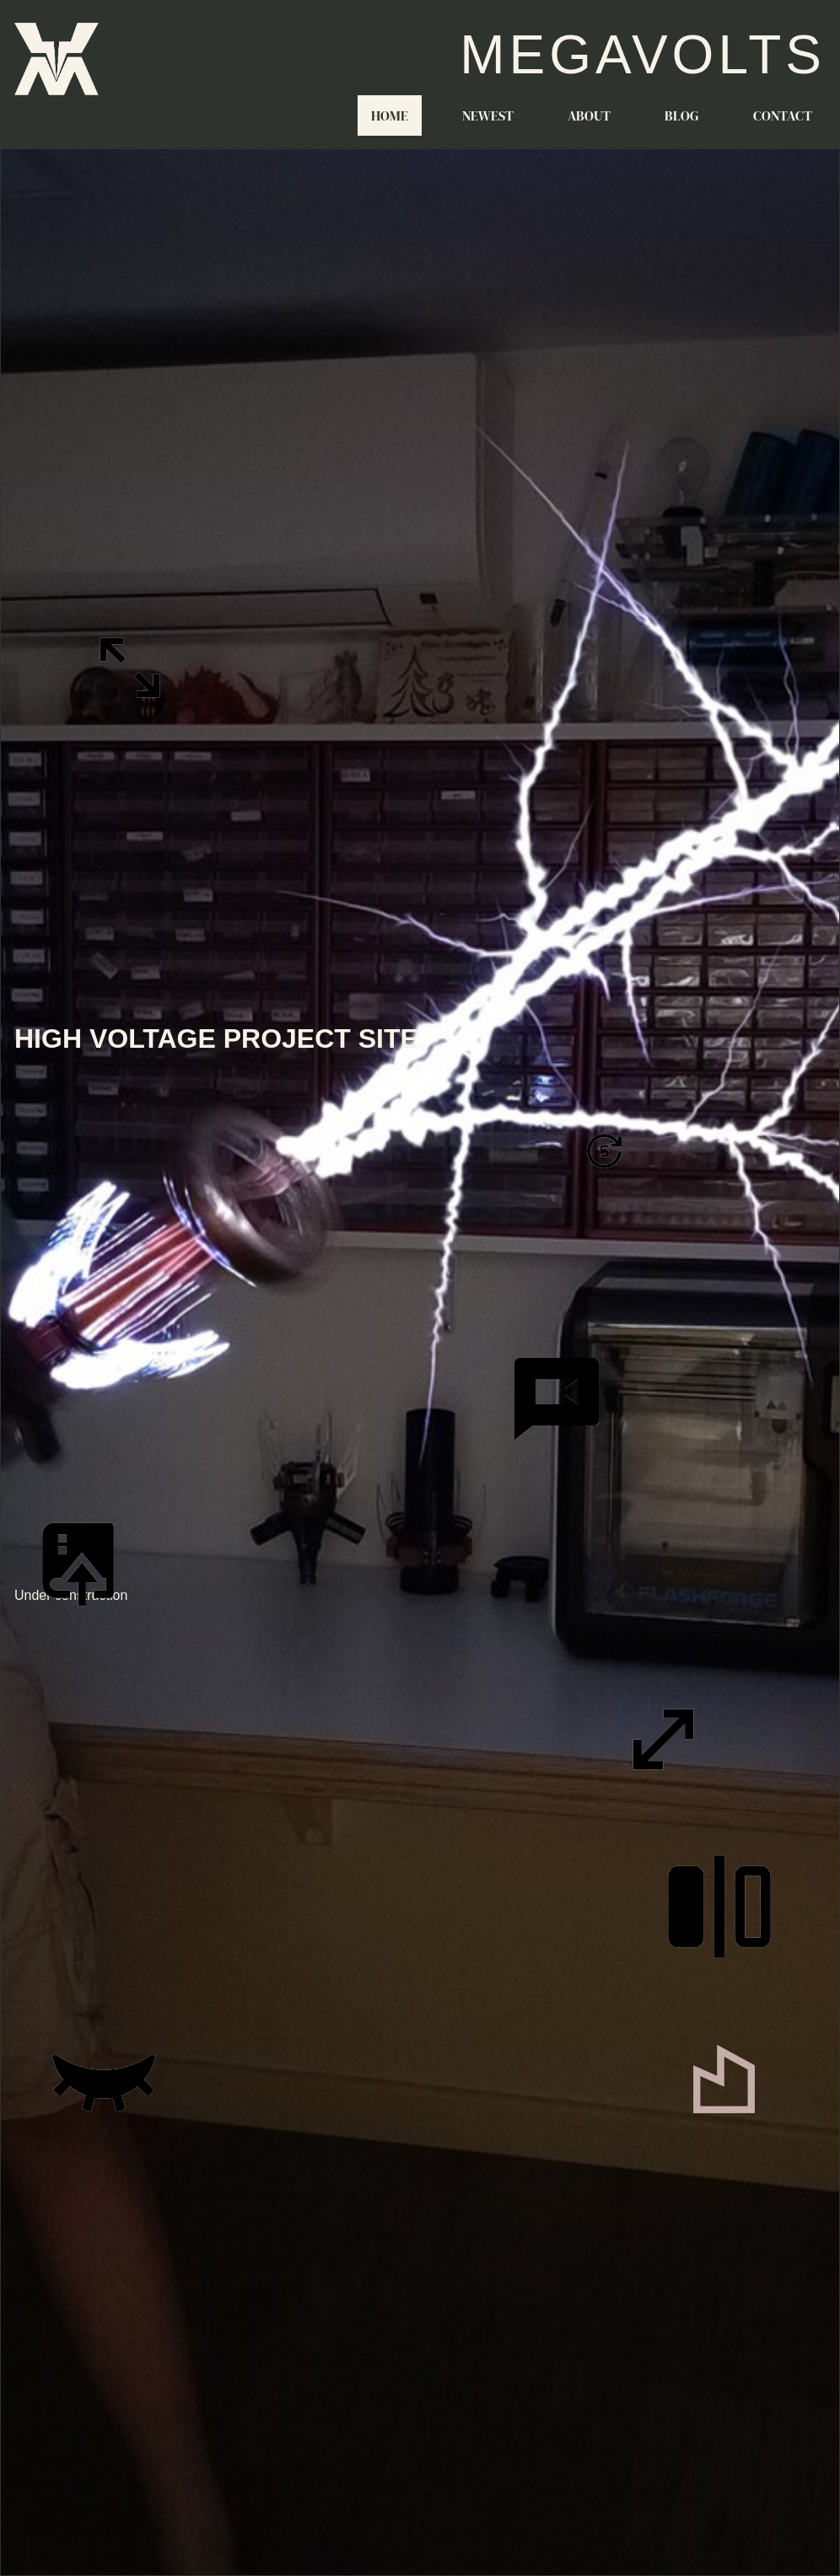  Describe the element at coordinates (557, 1396) in the screenshot. I see `start a video chat` at that location.